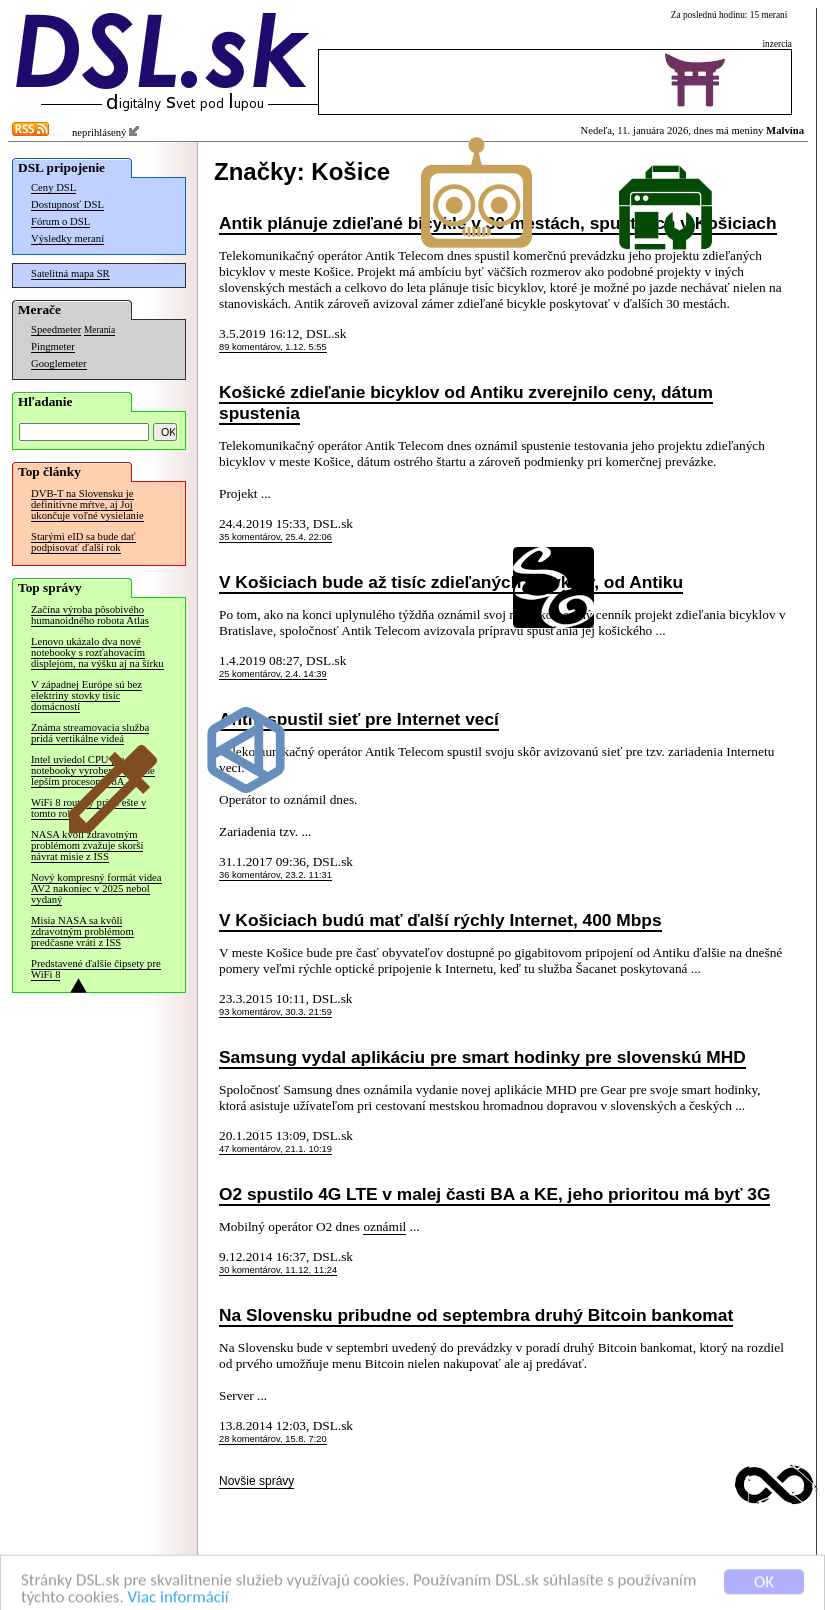 This screenshot has width=825, height=1610. Describe the element at coordinates (78, 985) in the screenshot. I see `Vercel company logo` at that location.